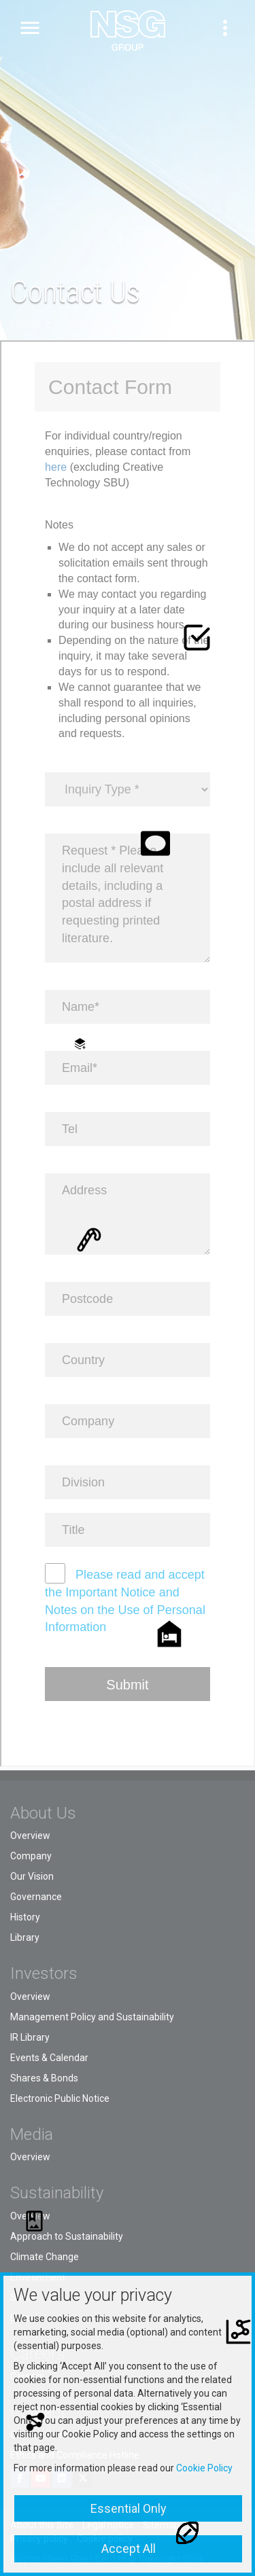 The image size is (255, 2576). What do you see at coordinates (169, 1634) in the screenshot?
I see `find nearby overnight shelters` at bounding box center [169, 1634].